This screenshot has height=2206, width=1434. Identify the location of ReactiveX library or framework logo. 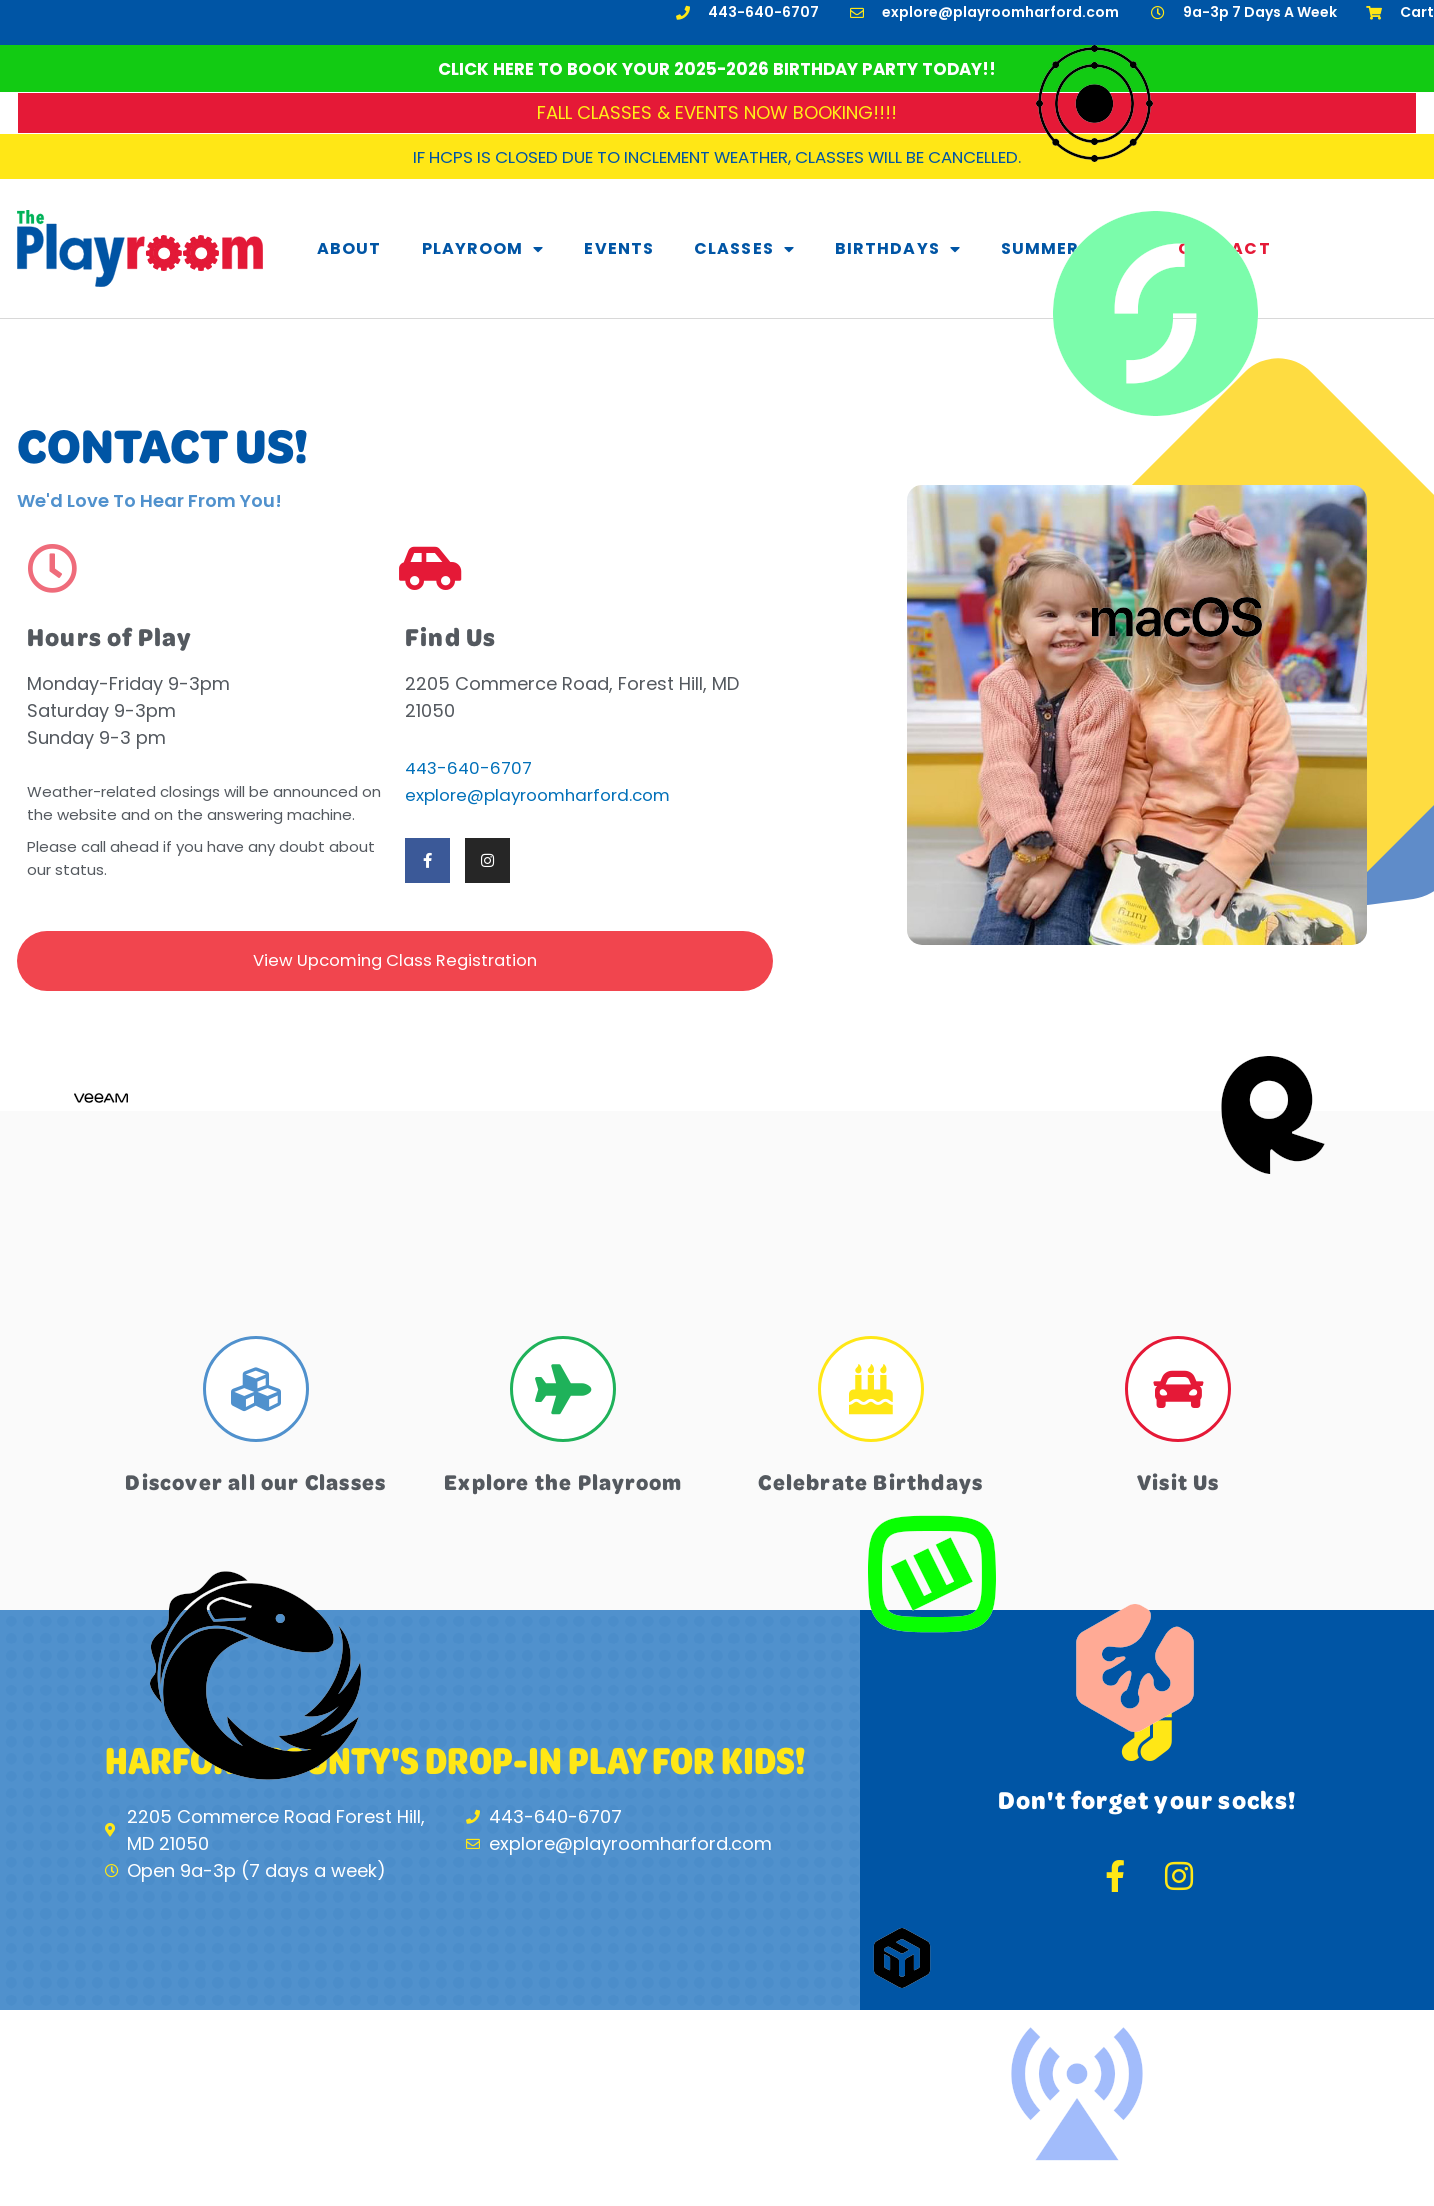
(255, 1675).